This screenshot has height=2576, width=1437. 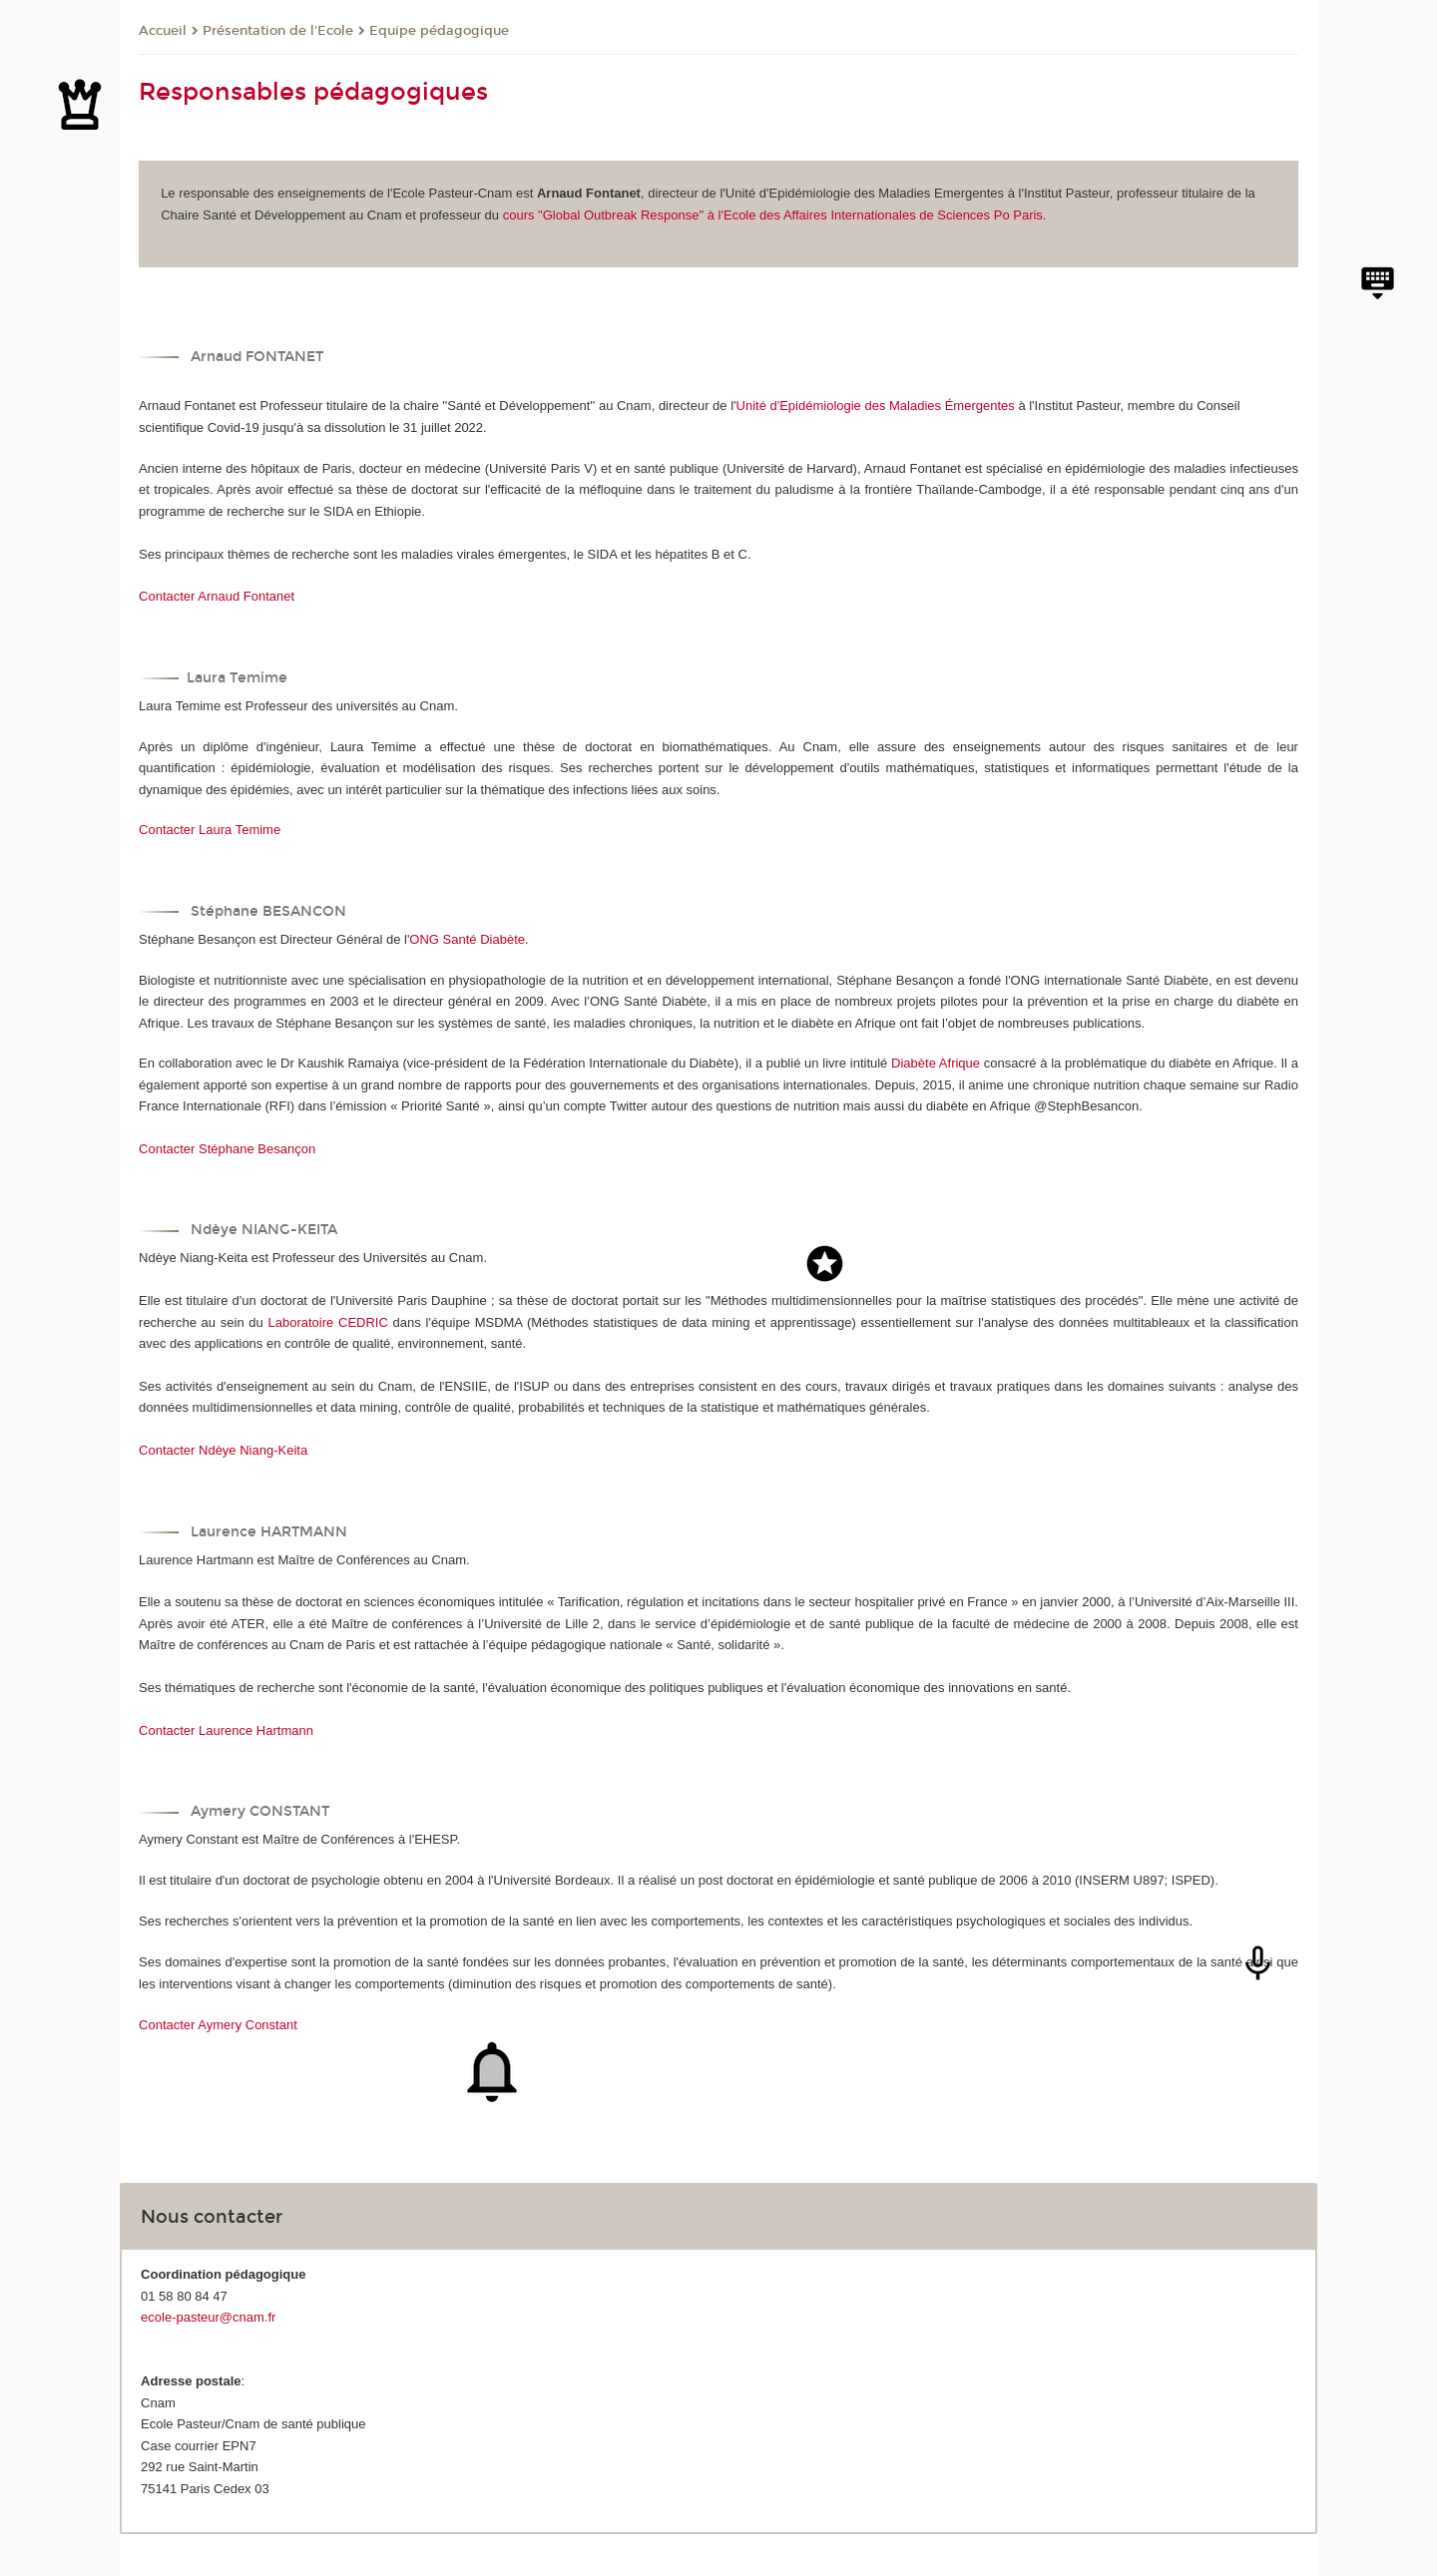 I want to click on view favorites or starred items, so click(x=824, y=1263).